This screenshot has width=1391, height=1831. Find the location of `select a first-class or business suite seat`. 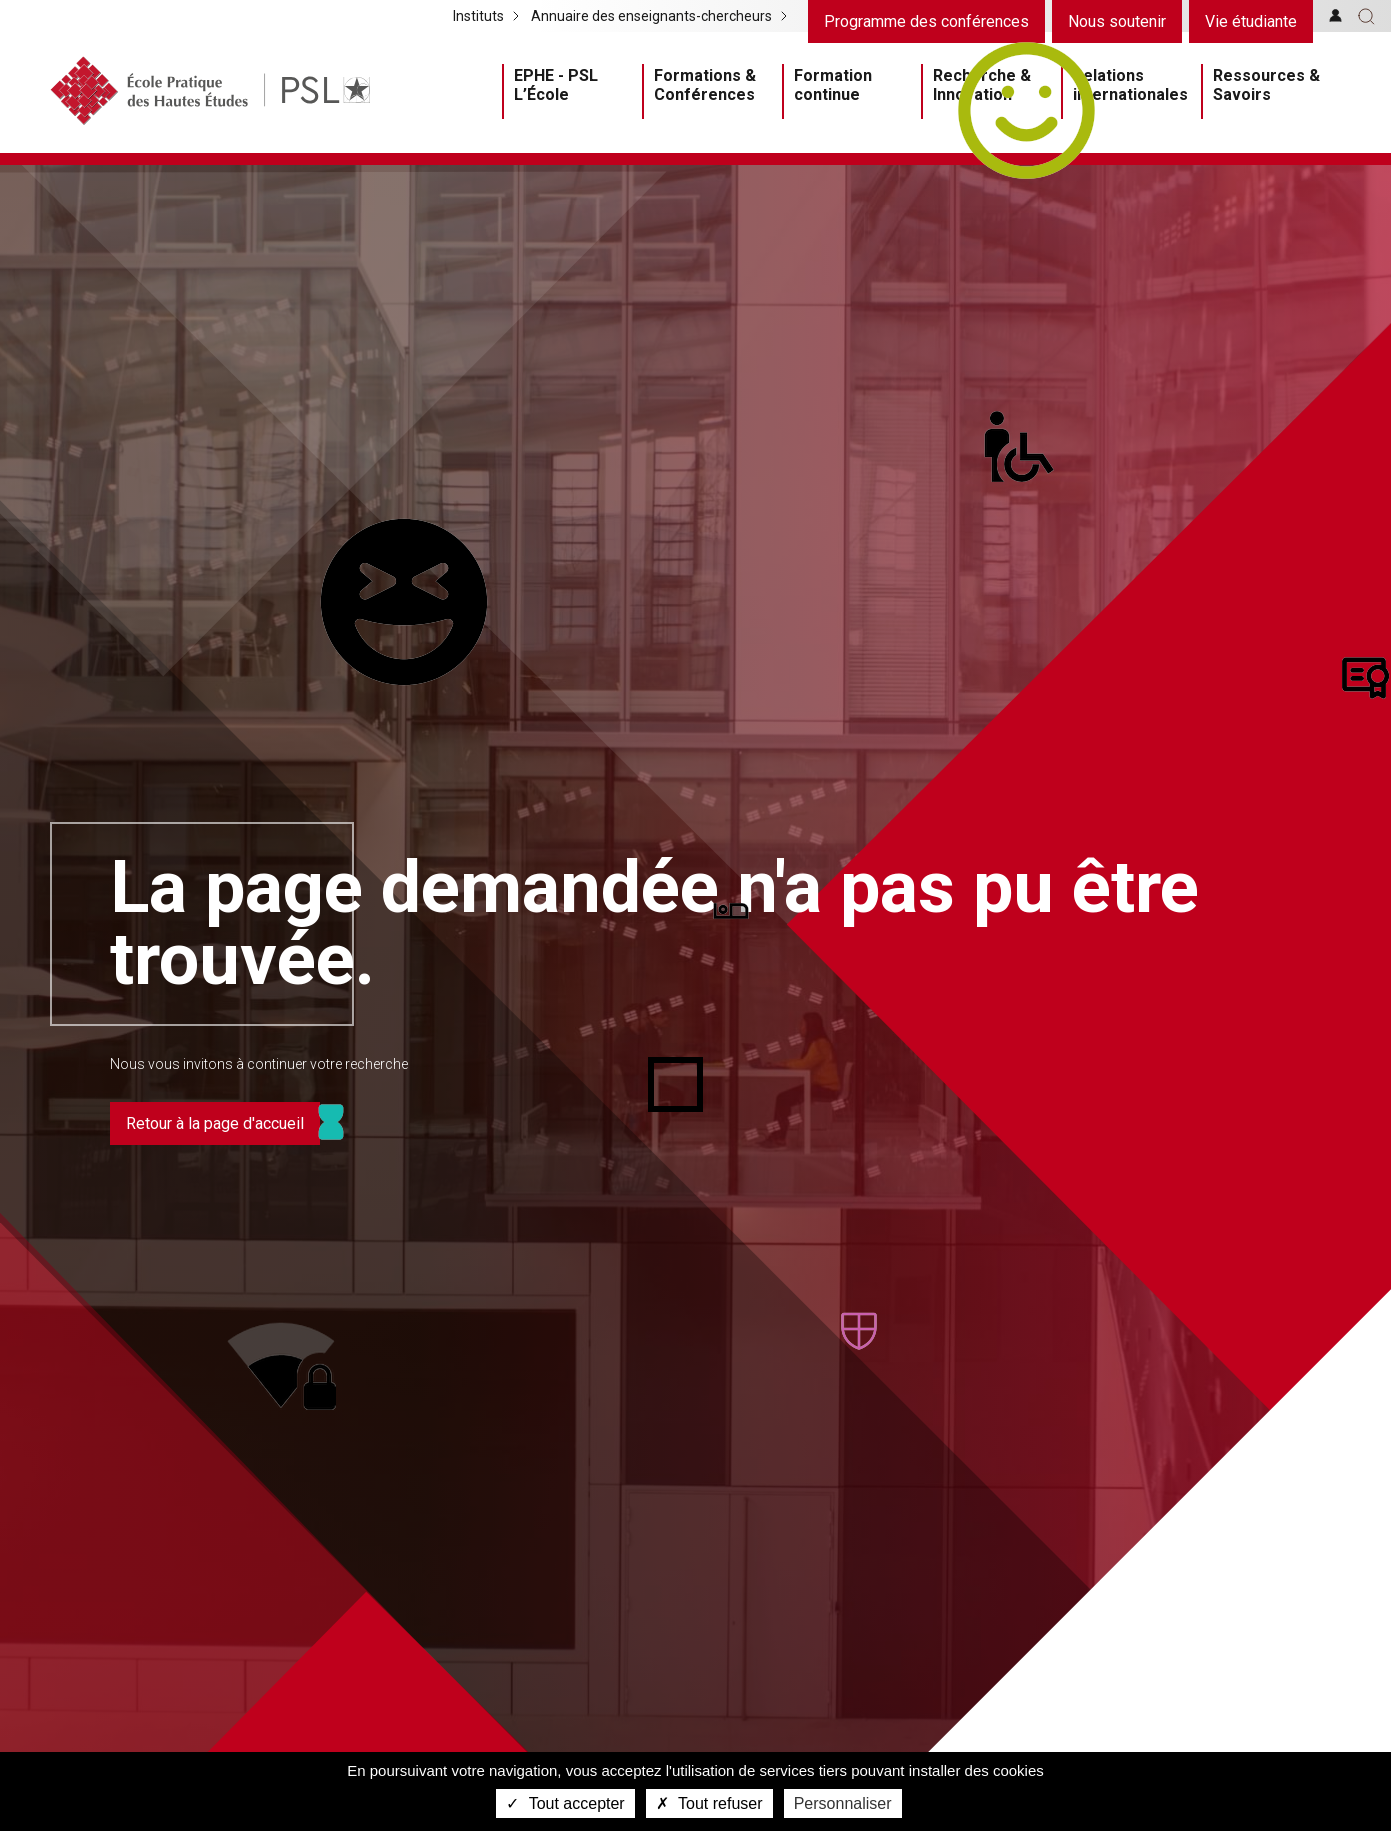

select a first-class or business suite seat is located at coordinates (731, 911).